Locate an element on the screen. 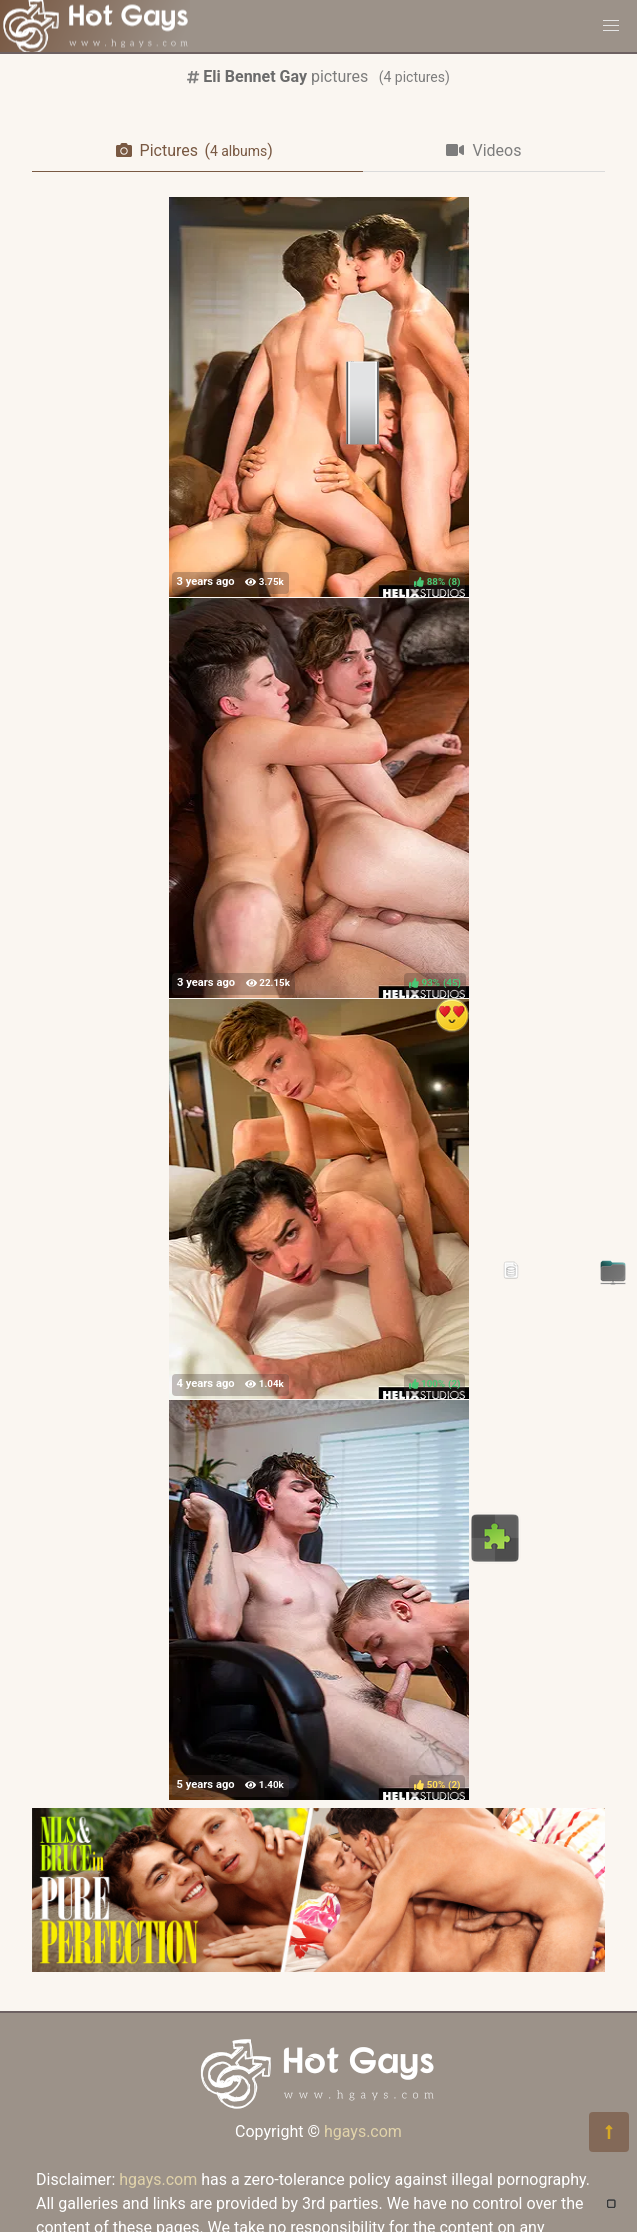  access a remote or network folder is located at coordinates (613, 1272).